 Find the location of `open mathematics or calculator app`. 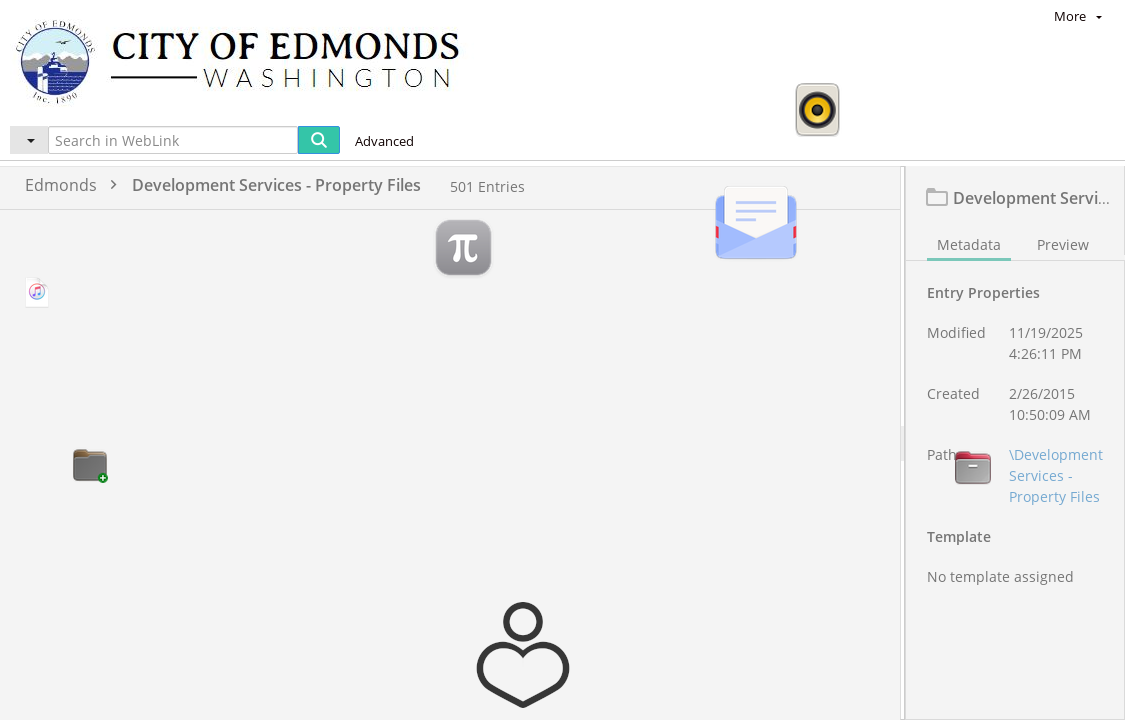

open mathematics or calculator app is located at coordinates (463, 248).